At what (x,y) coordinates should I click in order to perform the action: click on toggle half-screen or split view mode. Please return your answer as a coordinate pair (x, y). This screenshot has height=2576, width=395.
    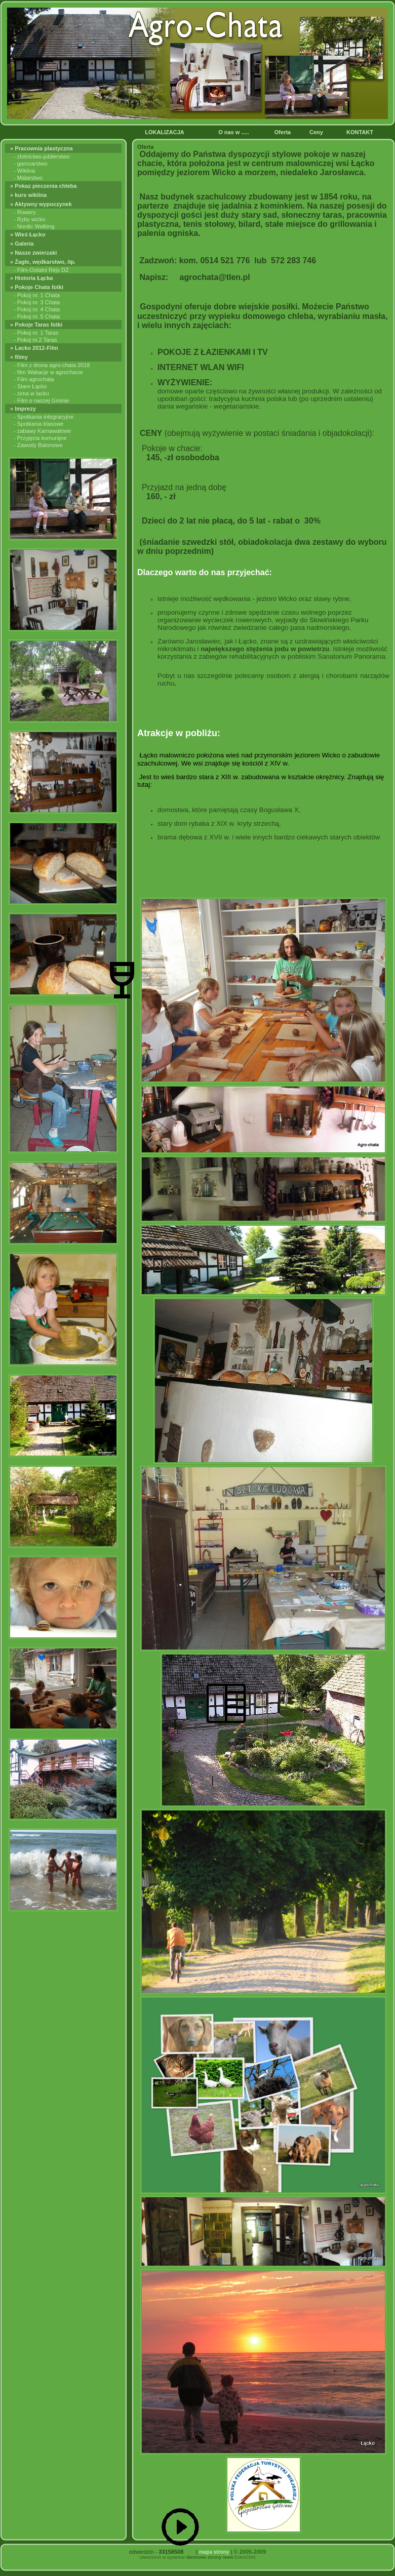
    Looking at the image, I should click on (226, 1703).